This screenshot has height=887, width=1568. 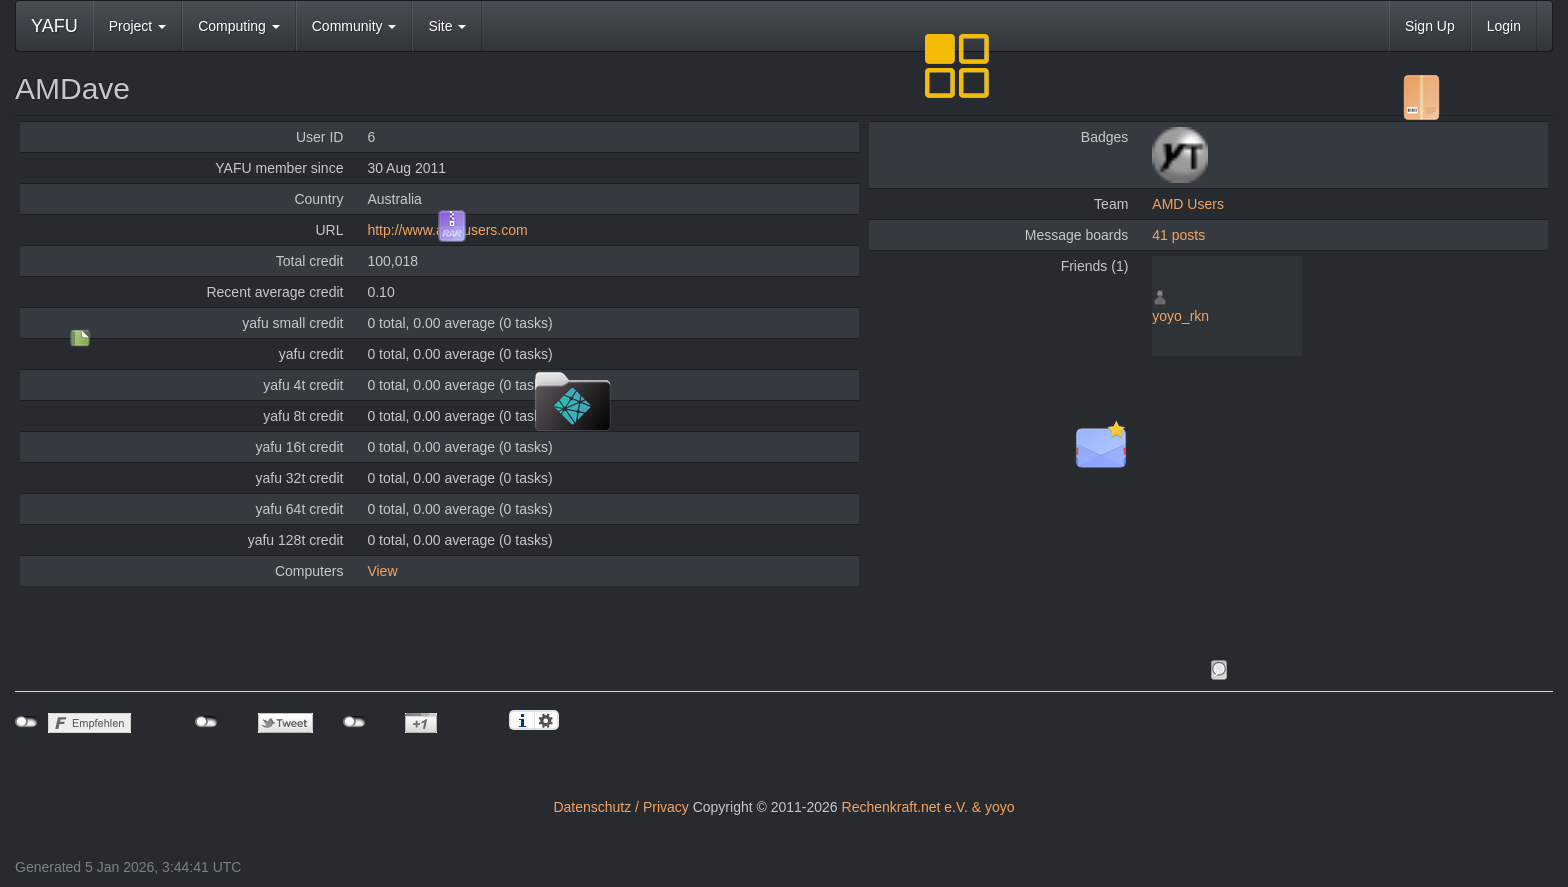 What do you see at coordinates (452, 226) in the screenshot?
I see `a compressed RAR archive file` at bounding box center [452, 226].